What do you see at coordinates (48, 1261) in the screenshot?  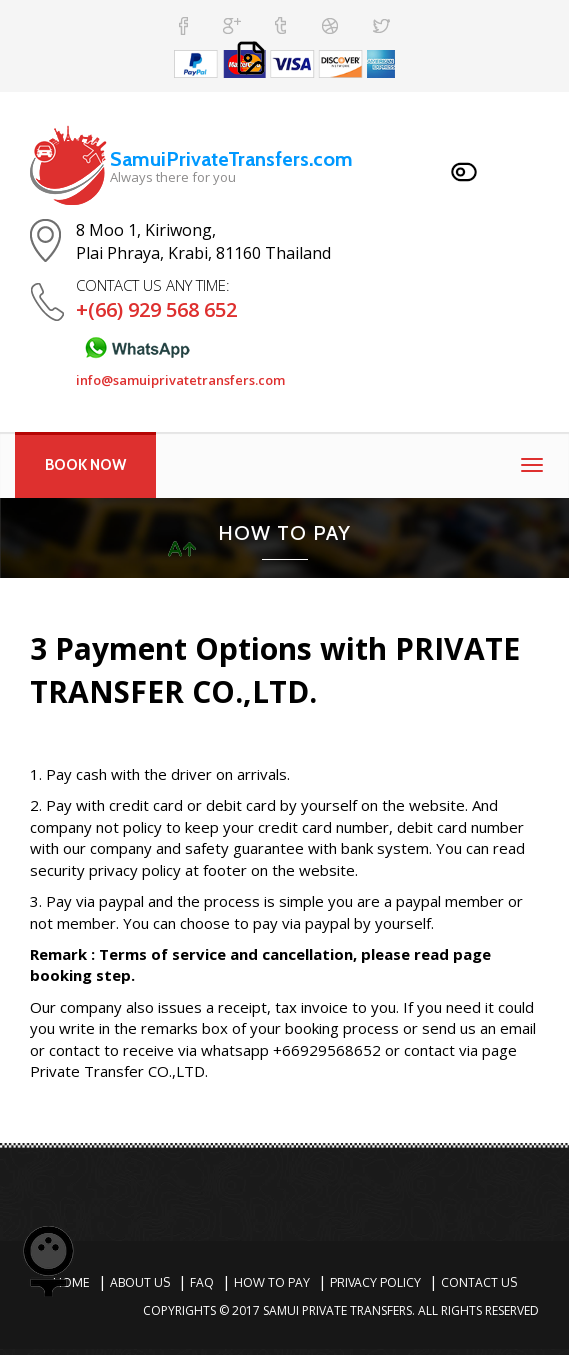 I see `access golf sports content or scores` at bounding box center [48, 1261].